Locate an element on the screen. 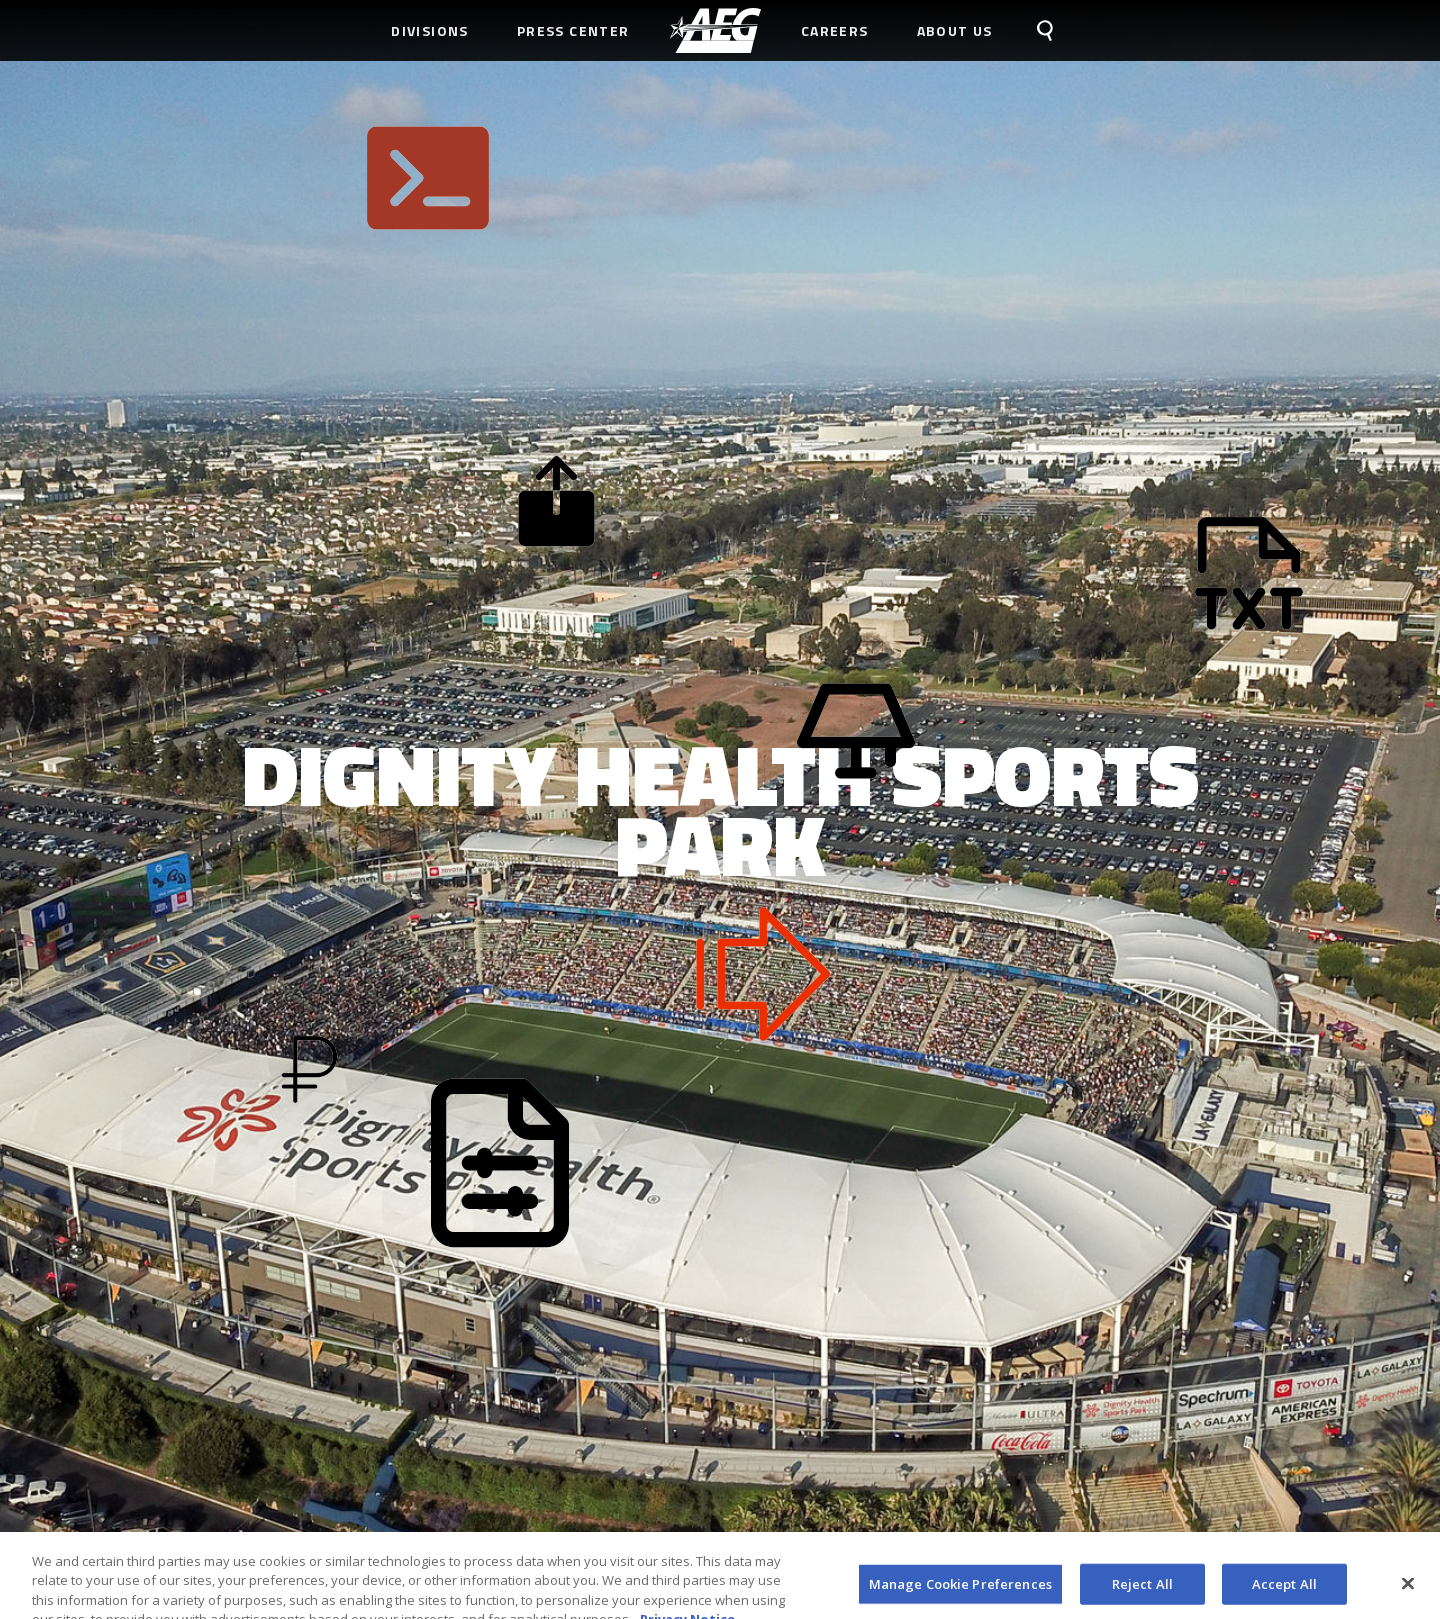 The width and height of the screenshot is (1440, 1619). open command line terminal is located at coordinates (428, 178).